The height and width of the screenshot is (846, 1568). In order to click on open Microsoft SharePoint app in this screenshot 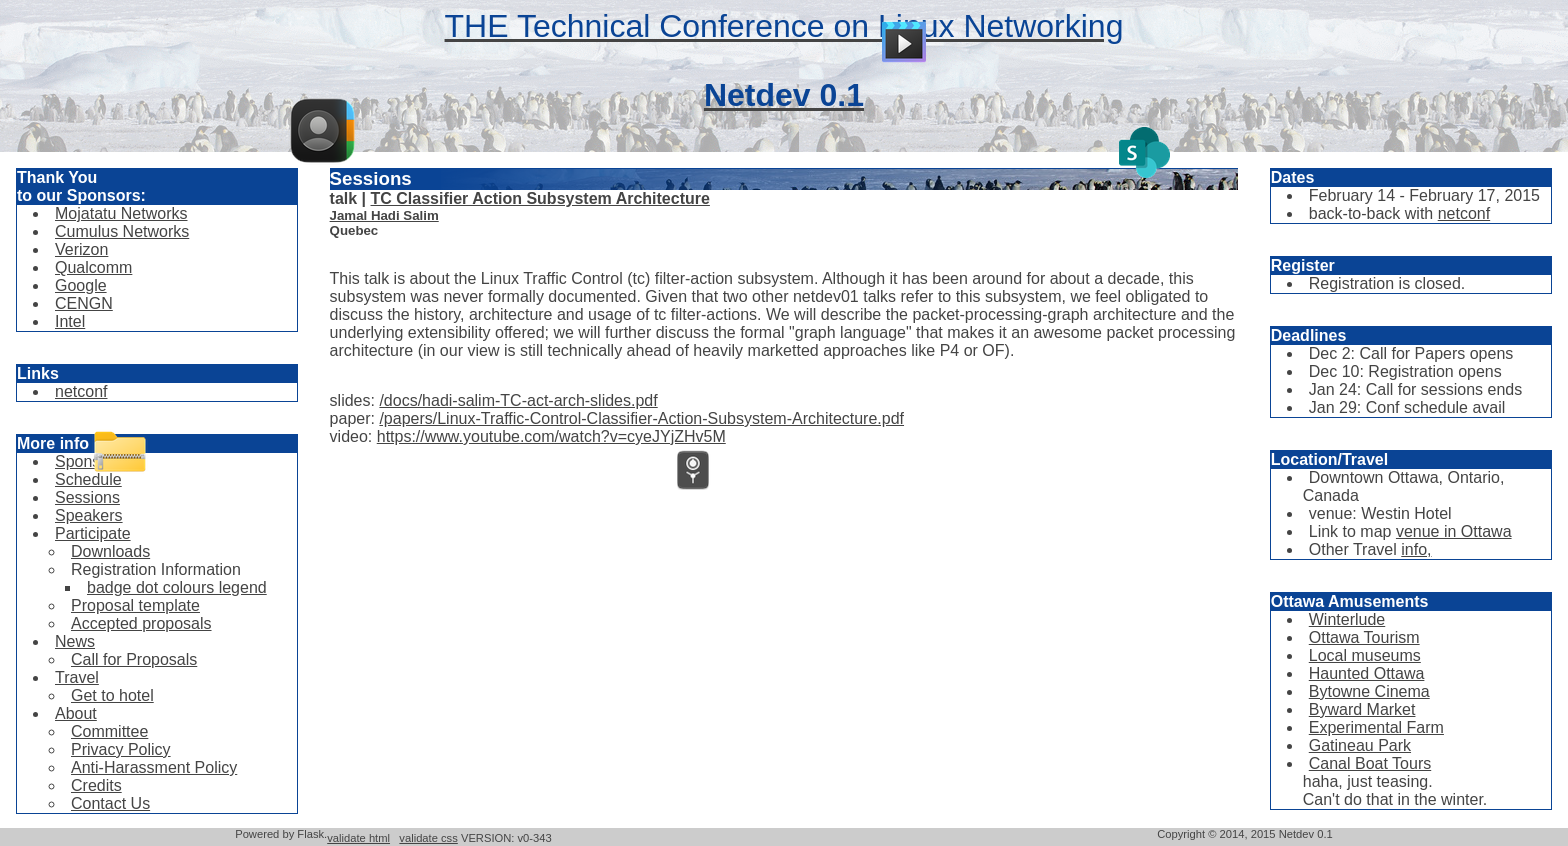, I will do `click(1144, 152)`.